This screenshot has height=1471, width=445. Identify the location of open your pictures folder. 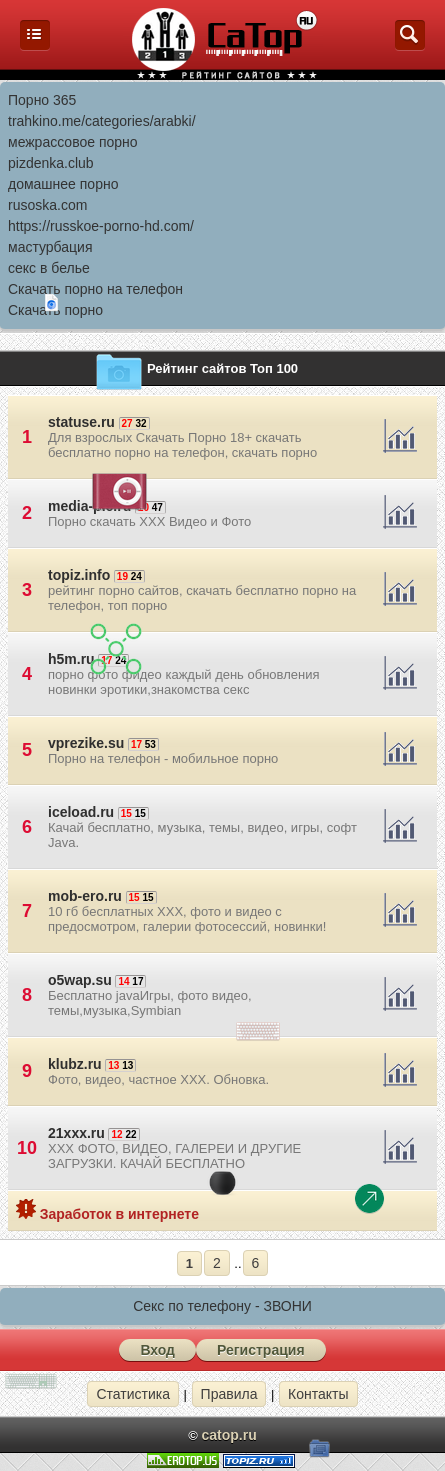
(119, 372).